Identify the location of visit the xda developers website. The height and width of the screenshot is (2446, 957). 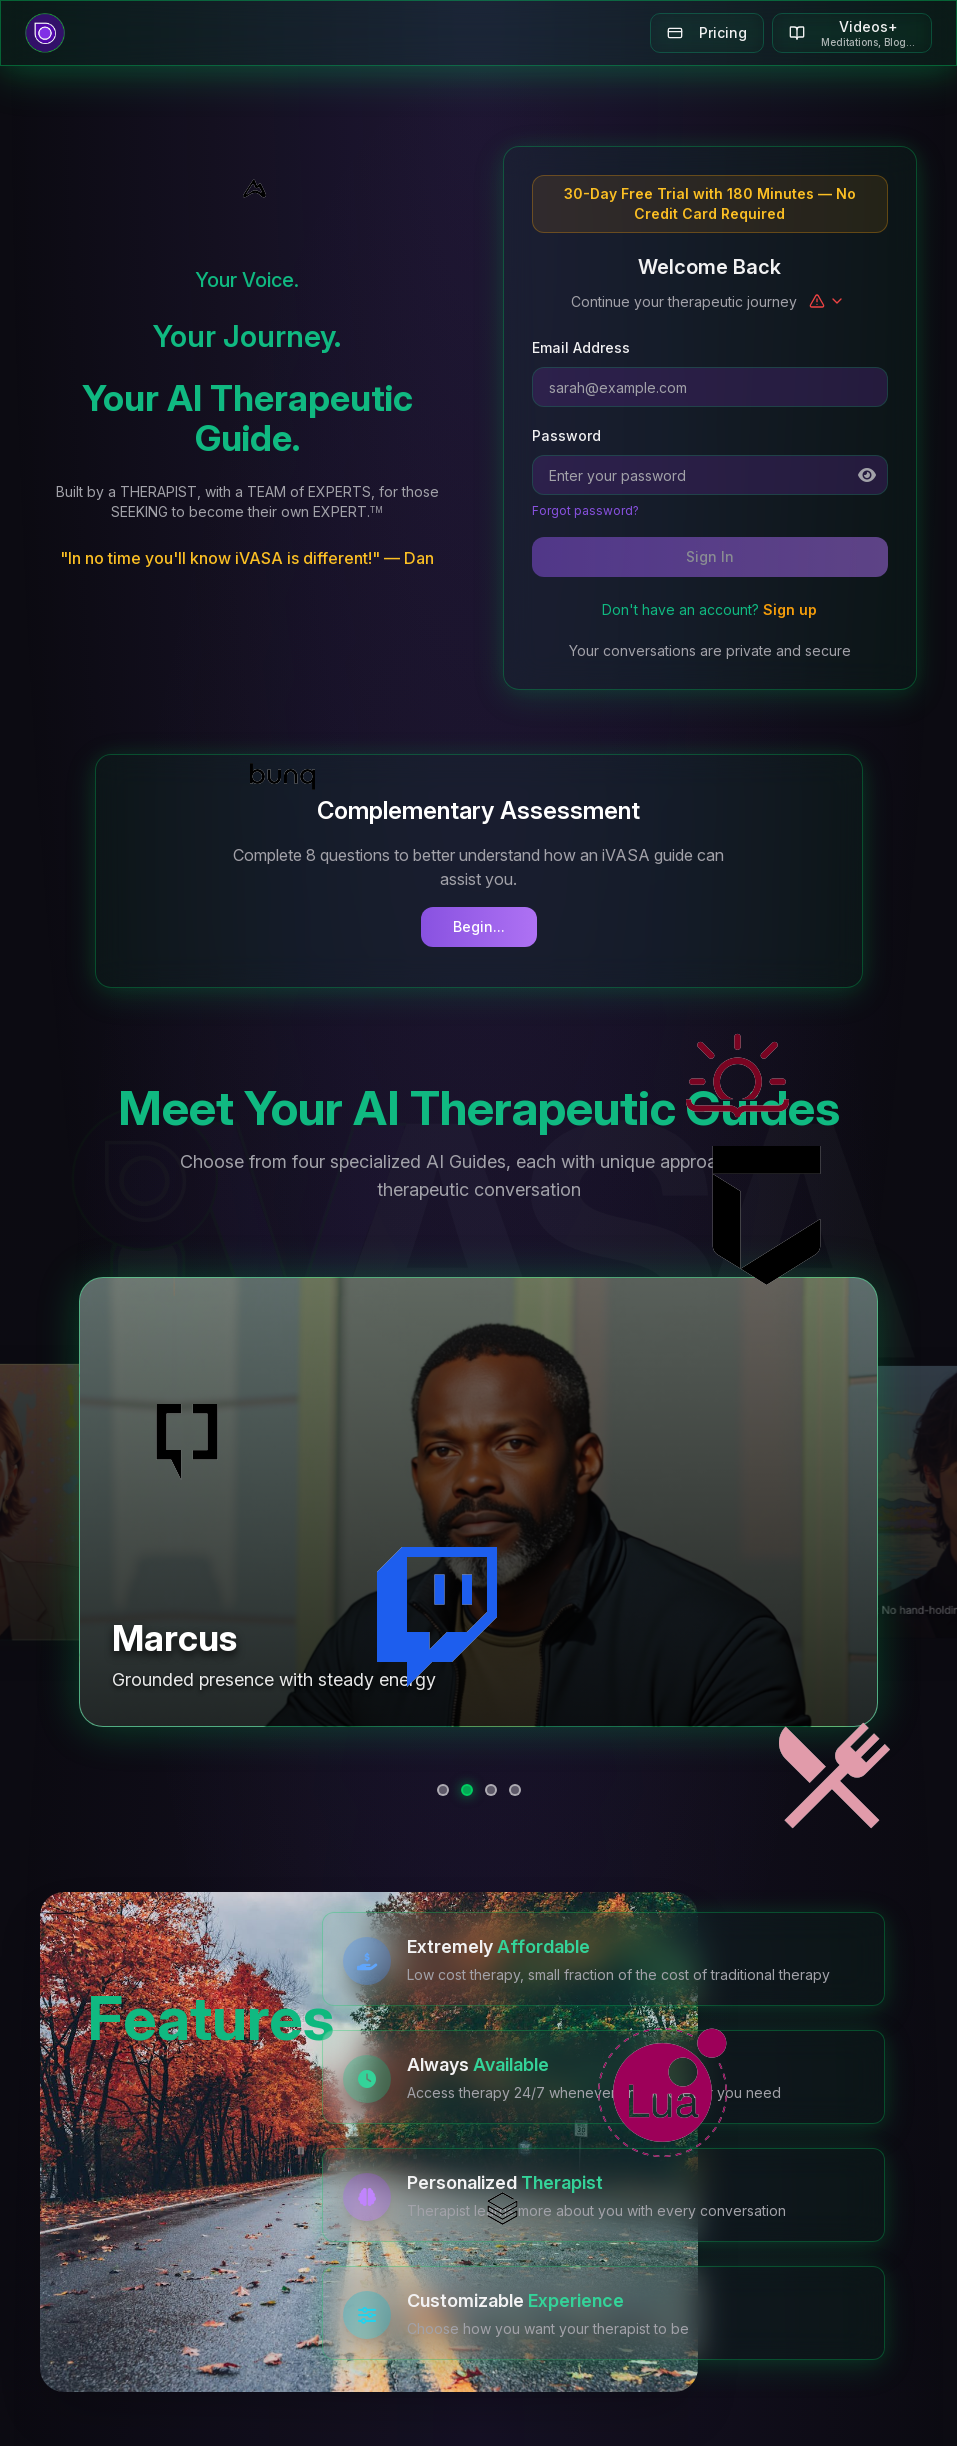
(187, 1442).